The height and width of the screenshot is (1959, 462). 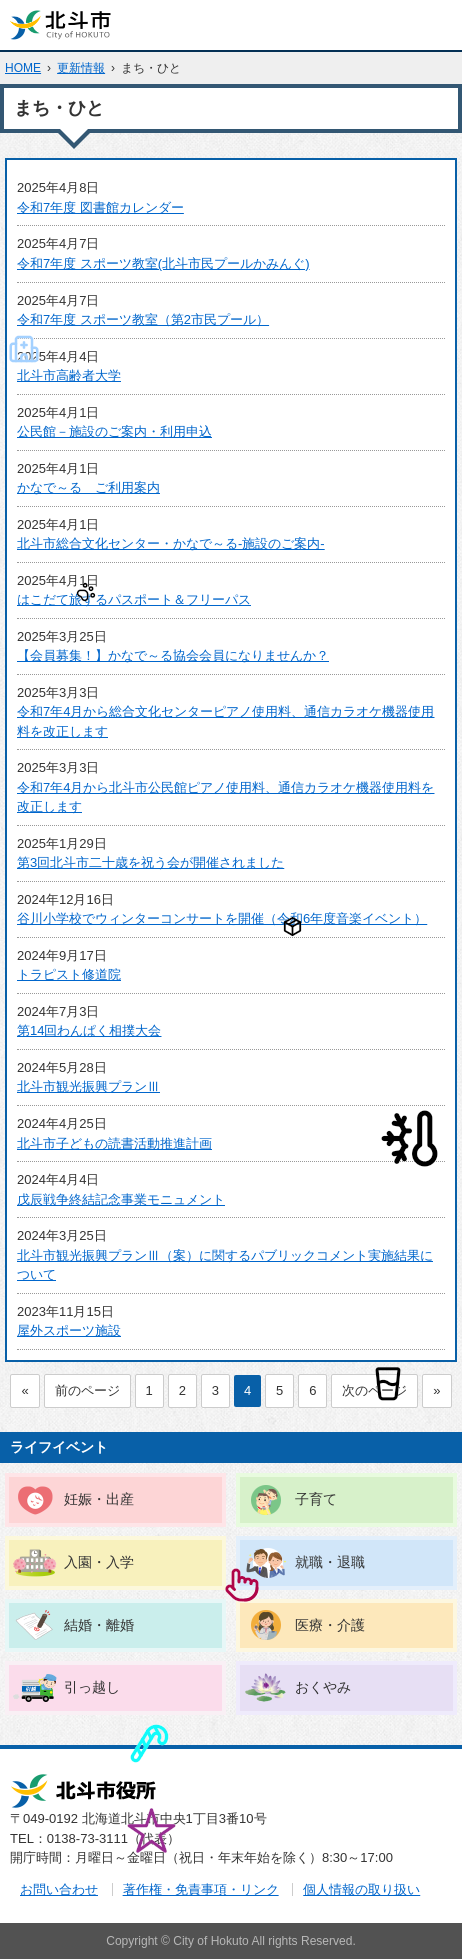 I want to click on find nearby hospitals or medical facilities, so click(x=24, y=349).